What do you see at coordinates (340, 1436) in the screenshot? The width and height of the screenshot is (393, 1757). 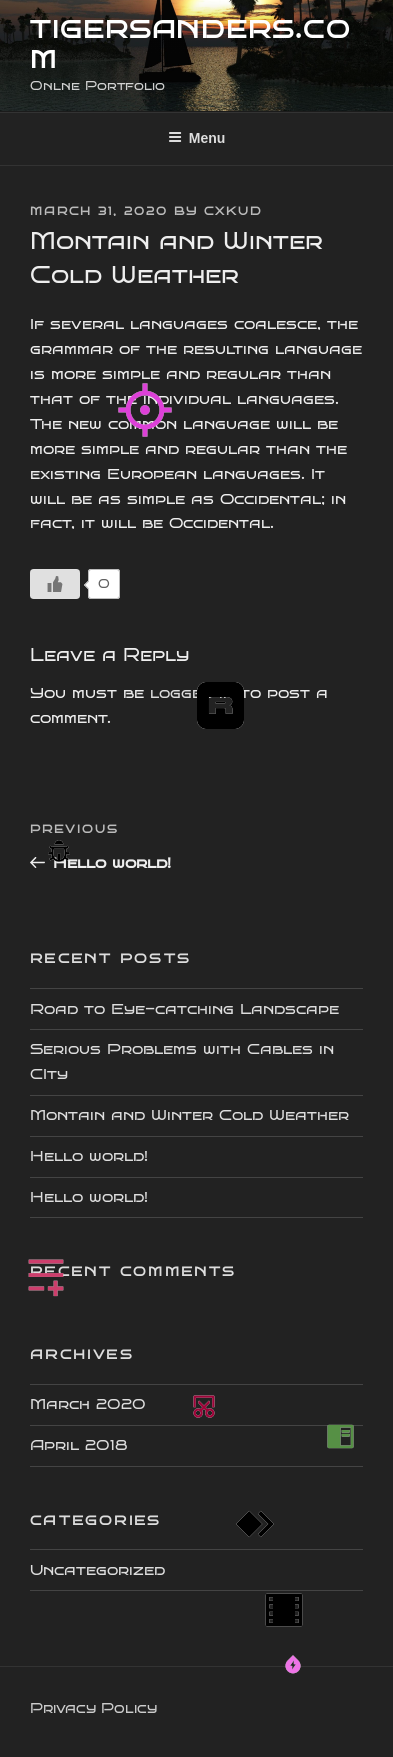 I see `open reading mode or e-reader` at bounding box center [340, 1436].